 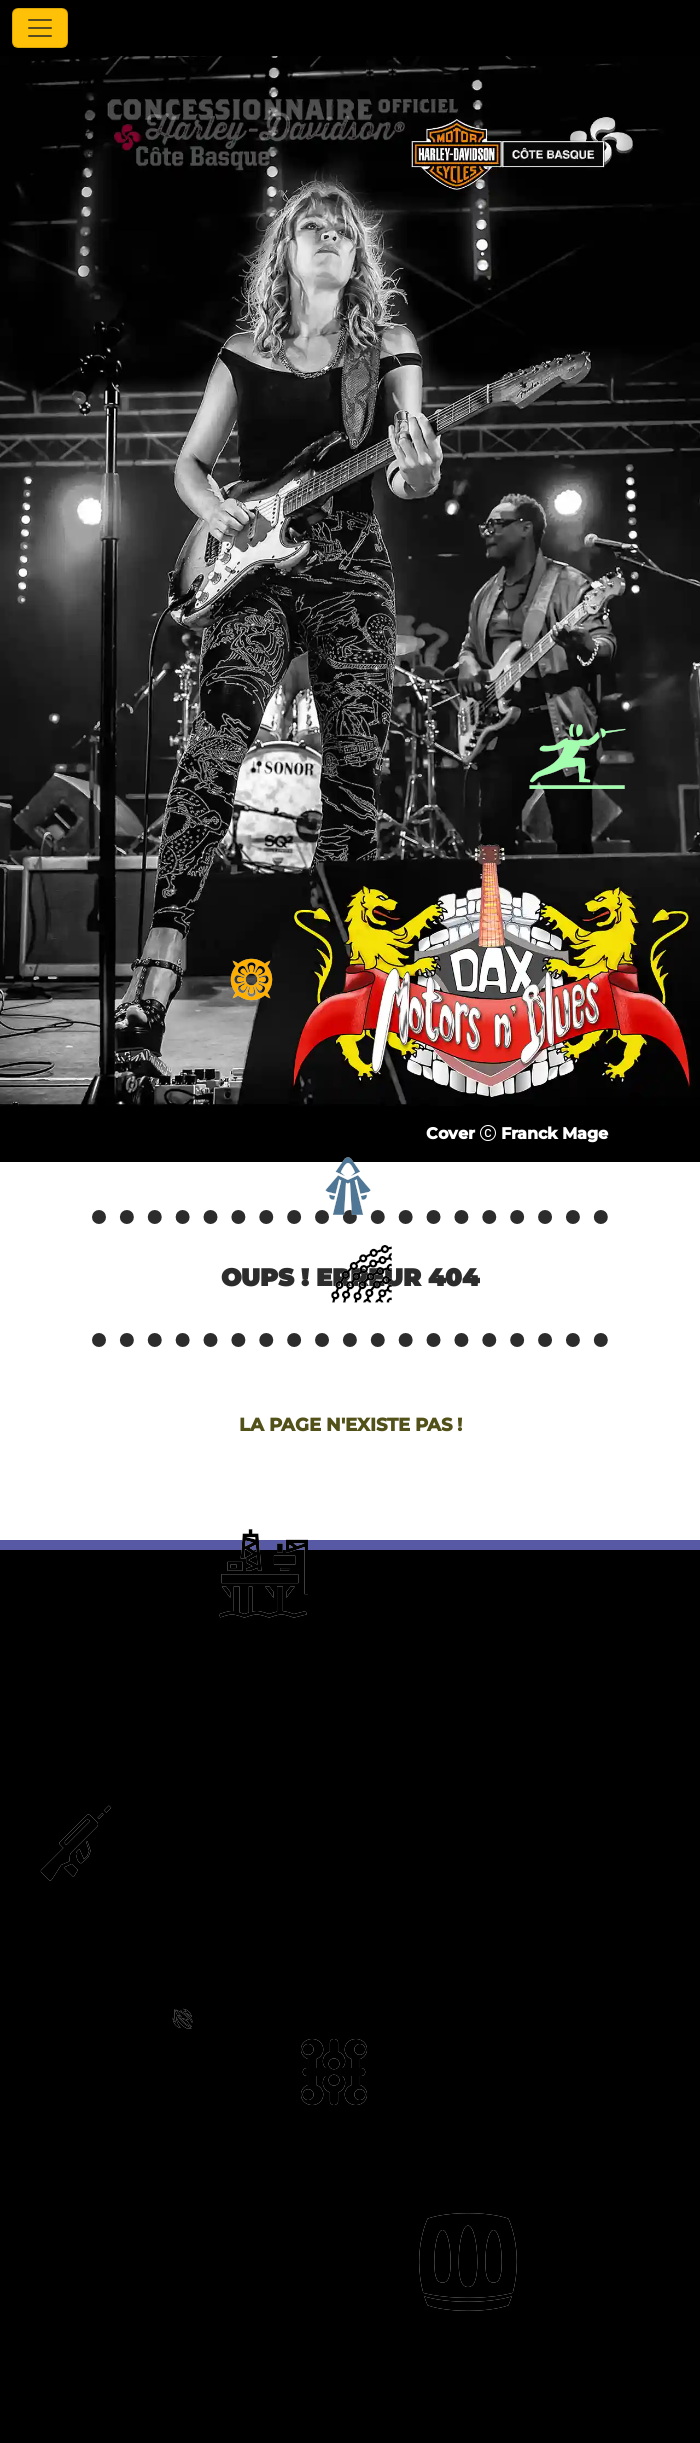 What do you see at coordinates (468, 2262) in the screenshot?
I see `barrel or cask item in a game inventory` at bounding box center [468, 2262].